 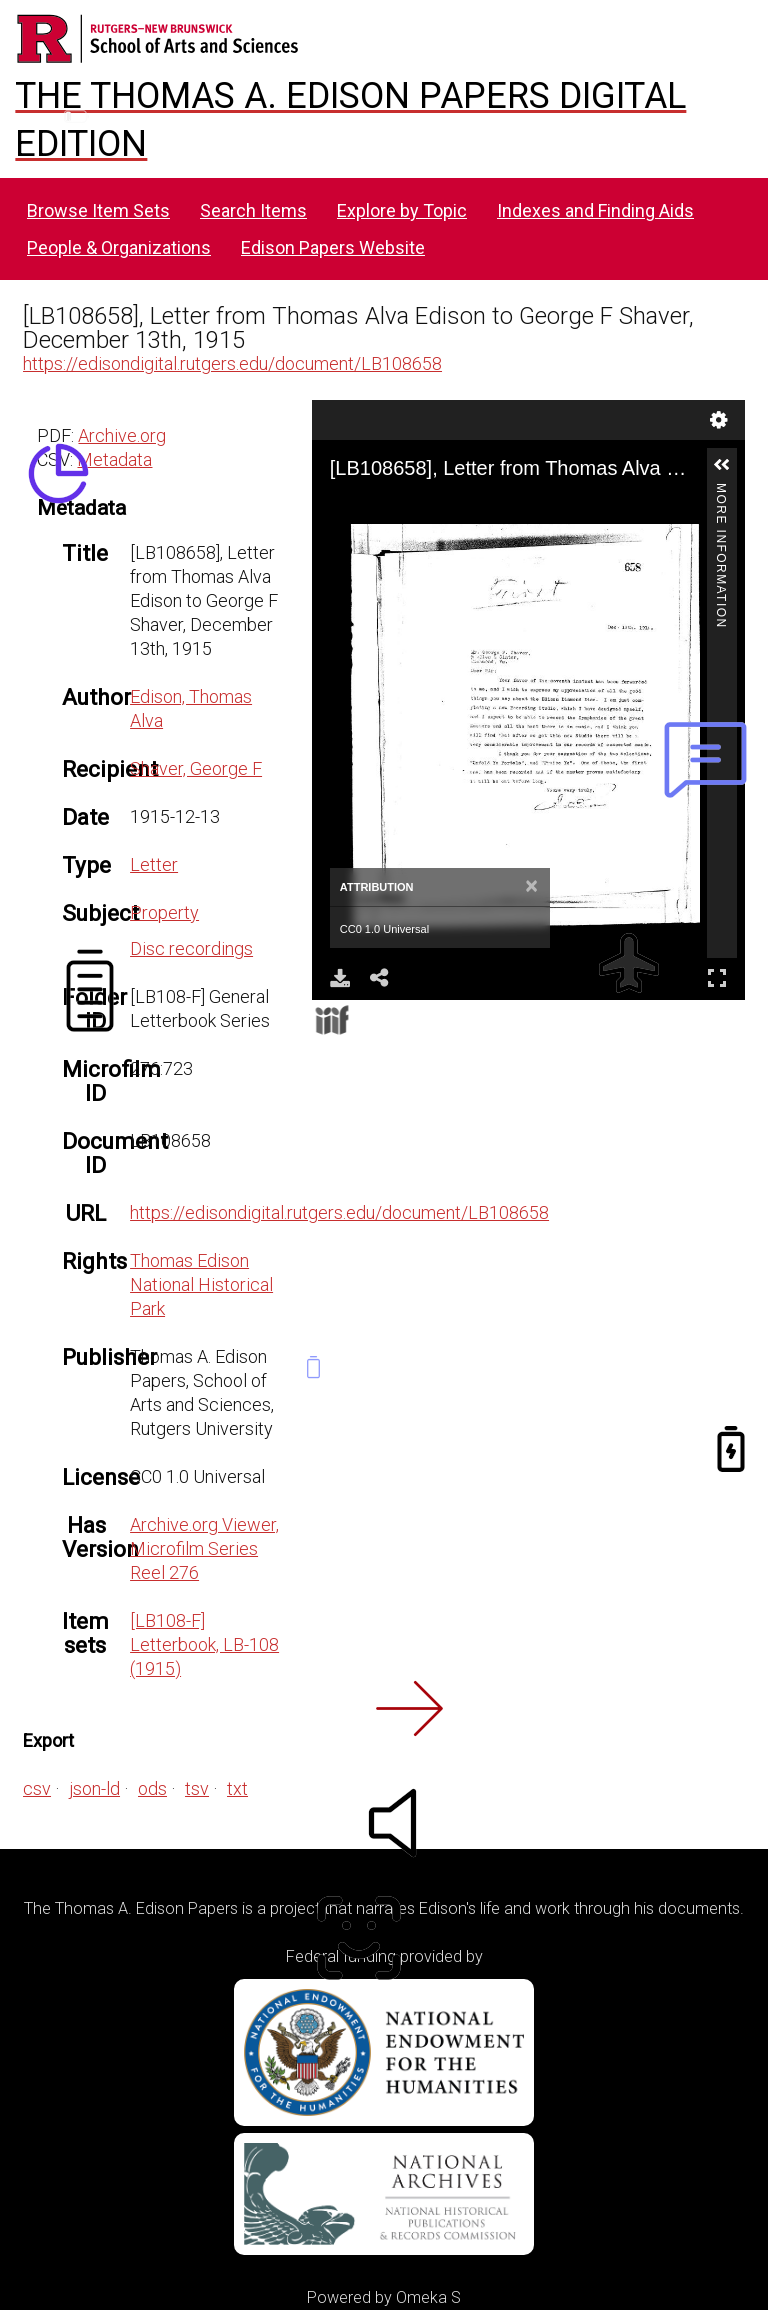 What do you see at coordinates (731, 1449) in the screenshot?
I see `indicates device is currently charging` at bounding box center [731, 1449].